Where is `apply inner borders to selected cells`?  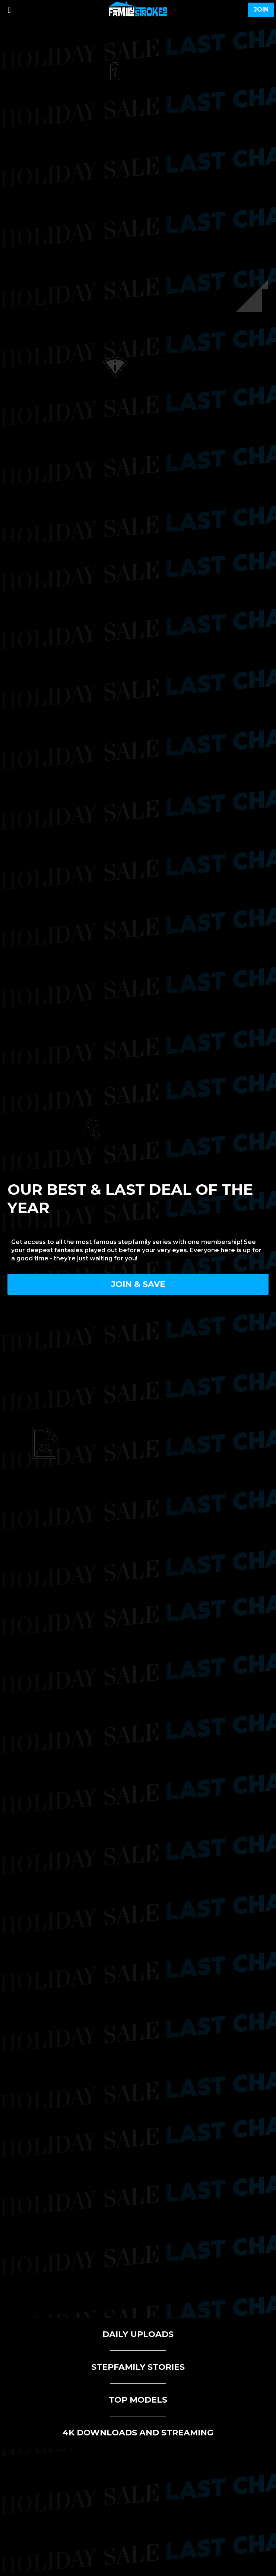 apply inner borders to selected cells is located at coordinates (78, 891).